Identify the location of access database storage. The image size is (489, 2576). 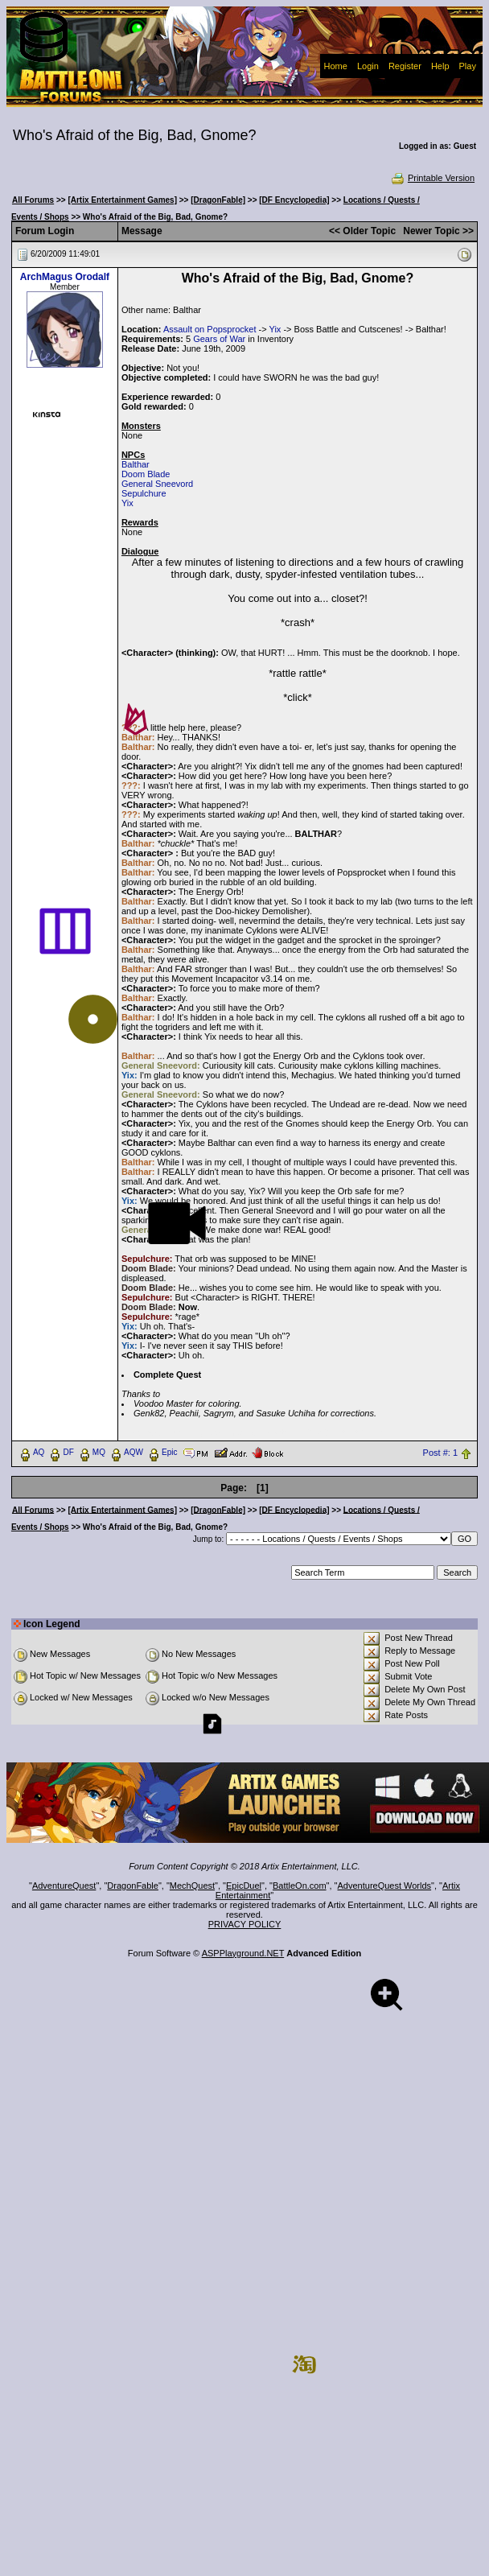
(43, 35).